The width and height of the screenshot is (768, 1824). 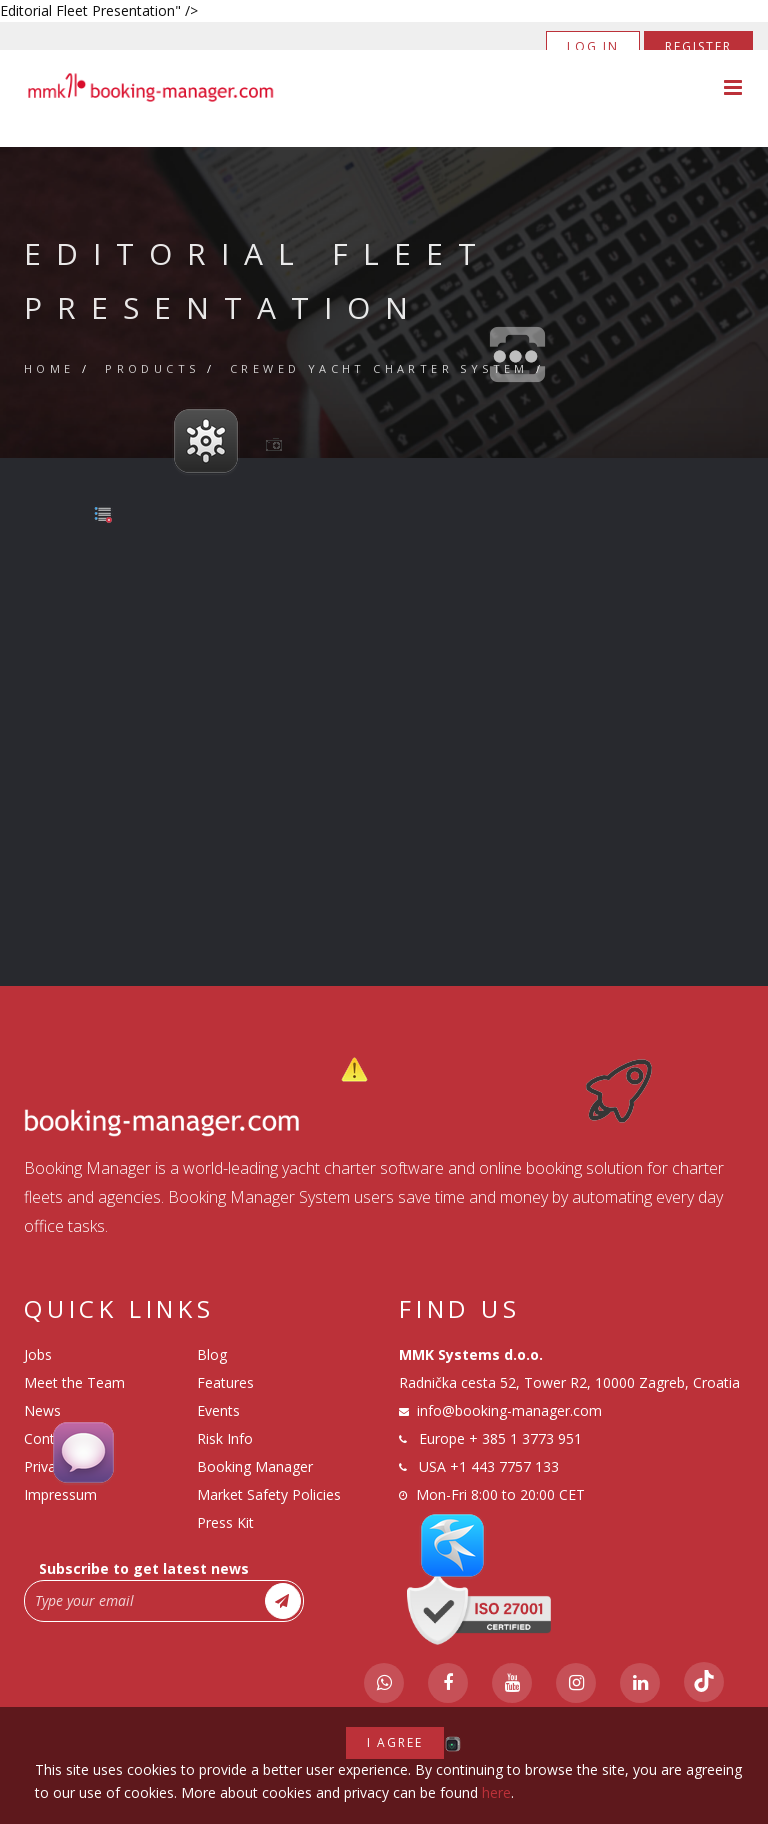 What do you see at coordinates (274, 444) in the screenshot?
I see `open photo management app` at bounding box center [274, 444].